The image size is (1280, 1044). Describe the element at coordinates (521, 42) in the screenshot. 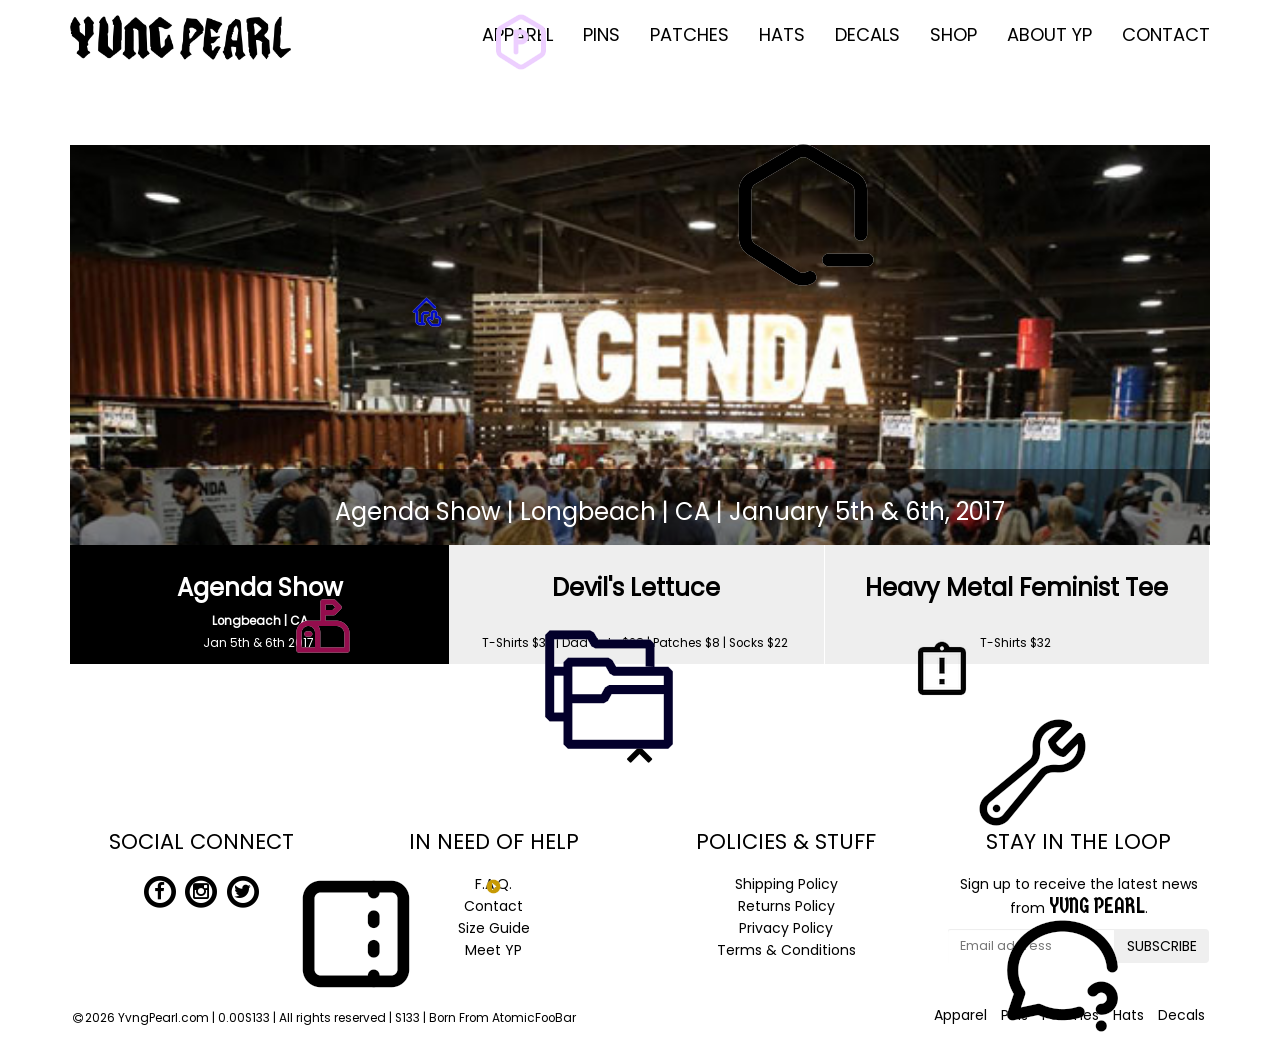

I see `indicates parking available or parking location` at that location.